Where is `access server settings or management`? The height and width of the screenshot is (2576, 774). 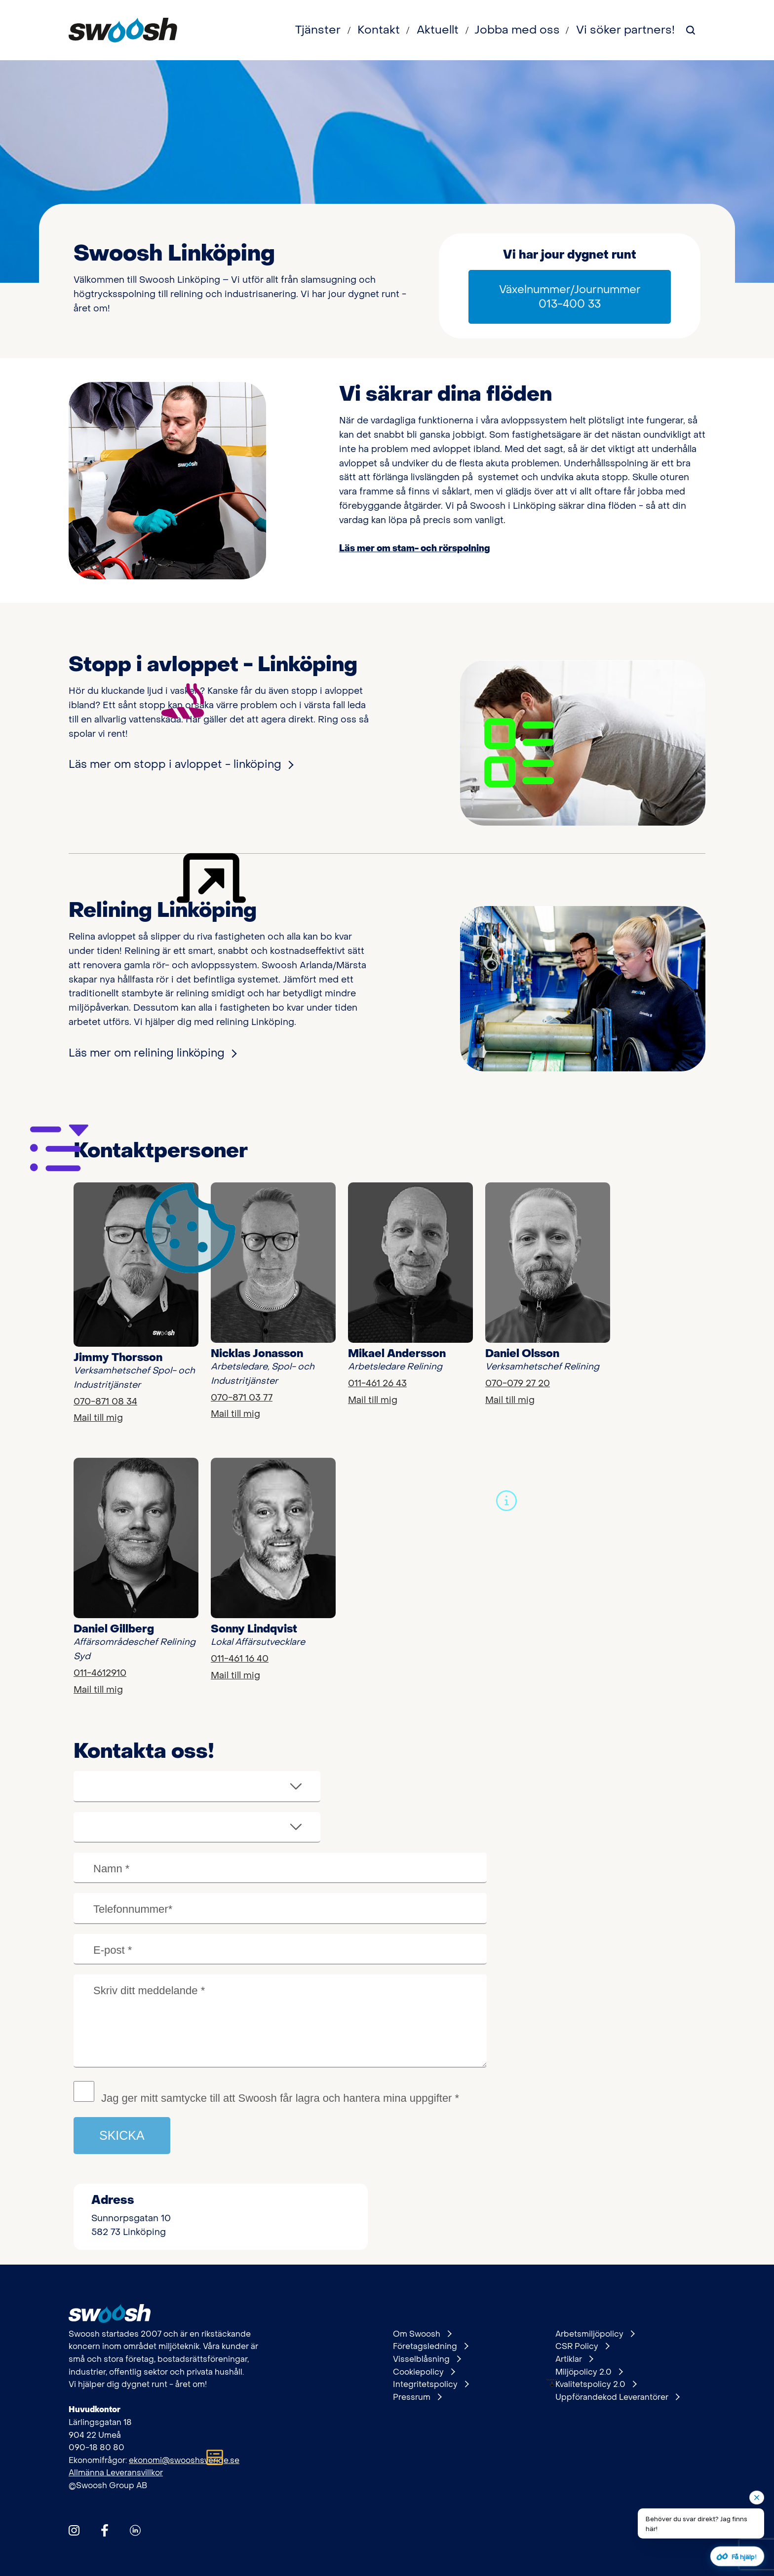 access server settings or management is located at coordinates (215, 2458).